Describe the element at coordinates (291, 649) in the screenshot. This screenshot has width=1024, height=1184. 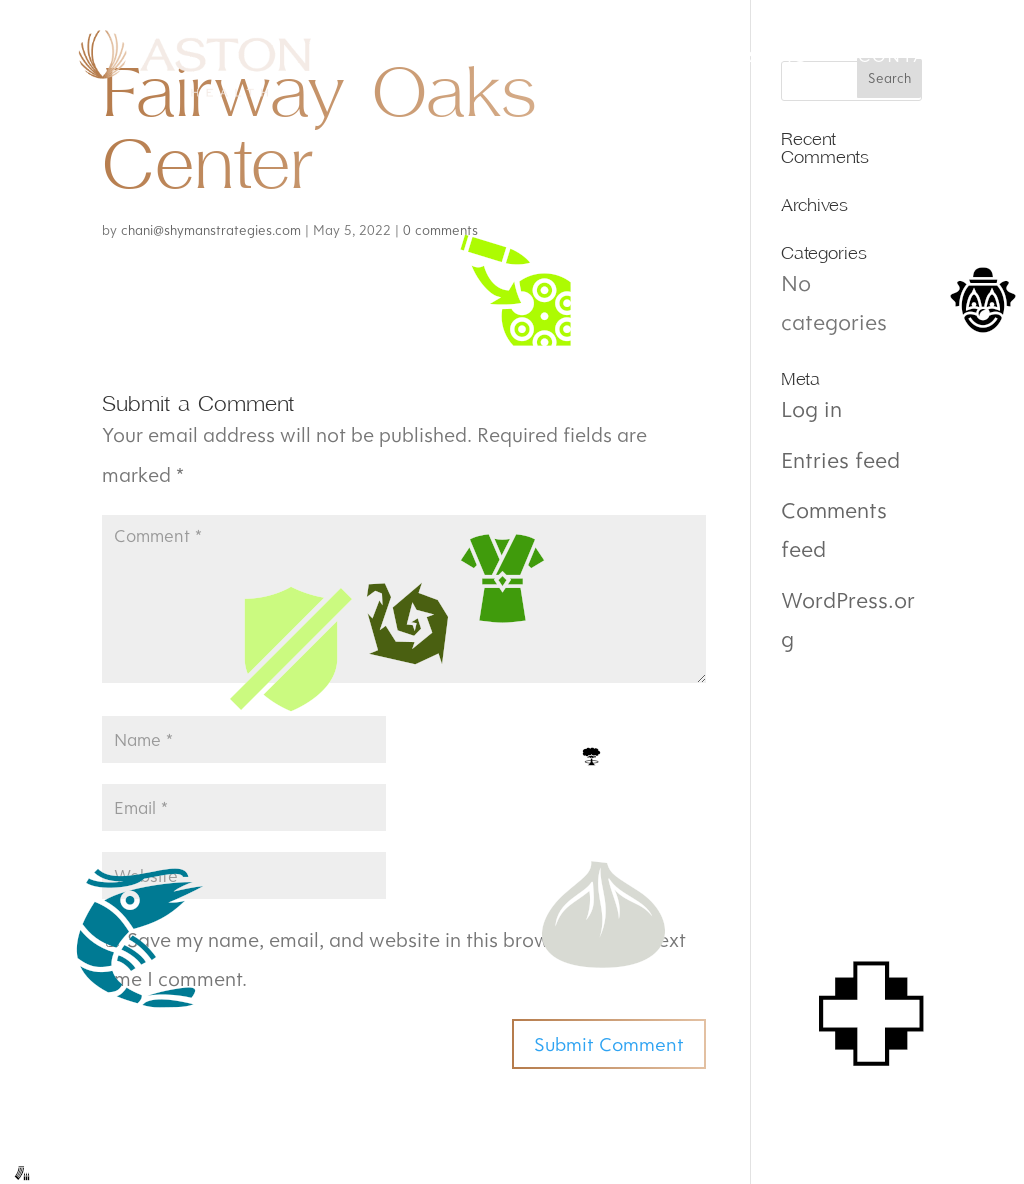
I see `protection or security features are disabled` at that location.